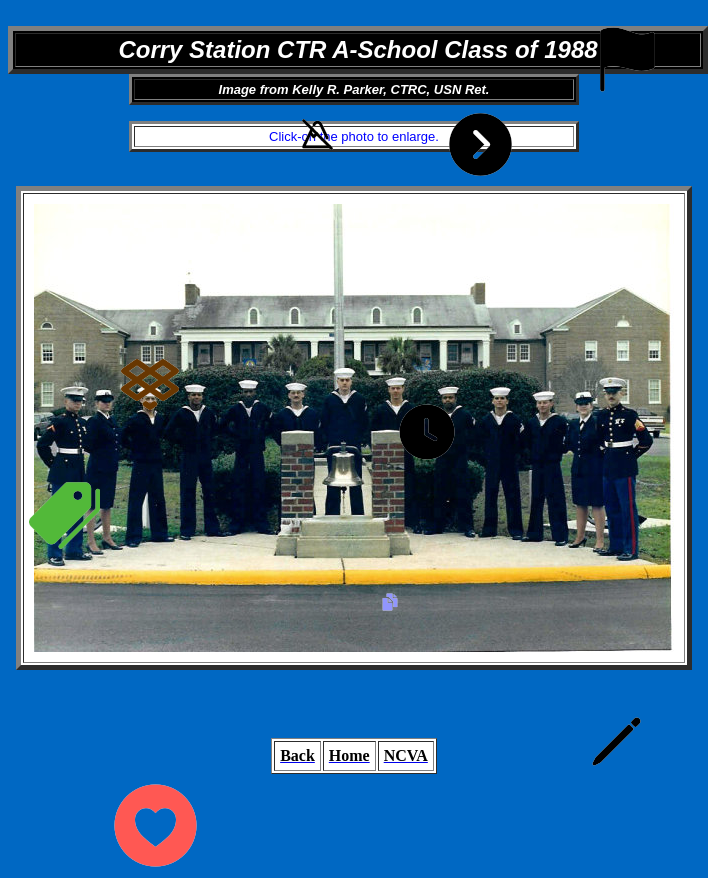  I want to click on view time or clock settings, so click(427, 432).